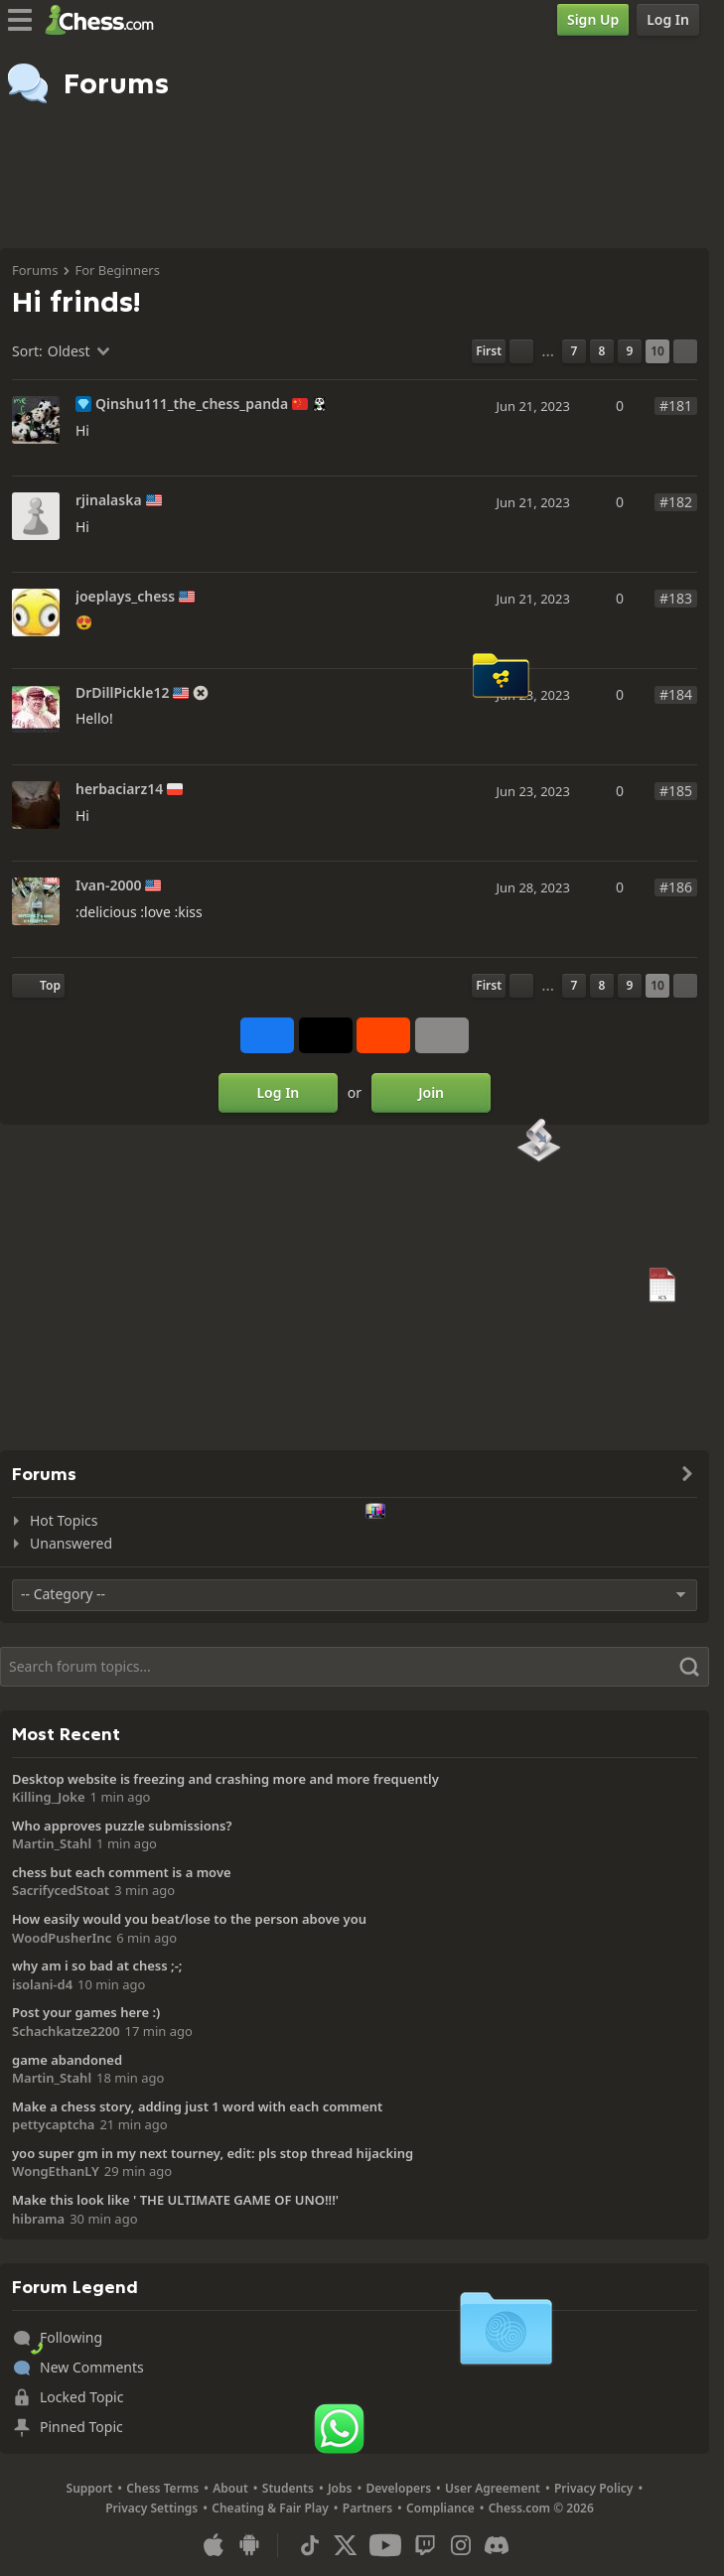 Image resolution: width=724 pixels, height=2576 pixels. Describe the element at coordinates (37, 2349) in the screenshot. I see `start a phone call` at that location.